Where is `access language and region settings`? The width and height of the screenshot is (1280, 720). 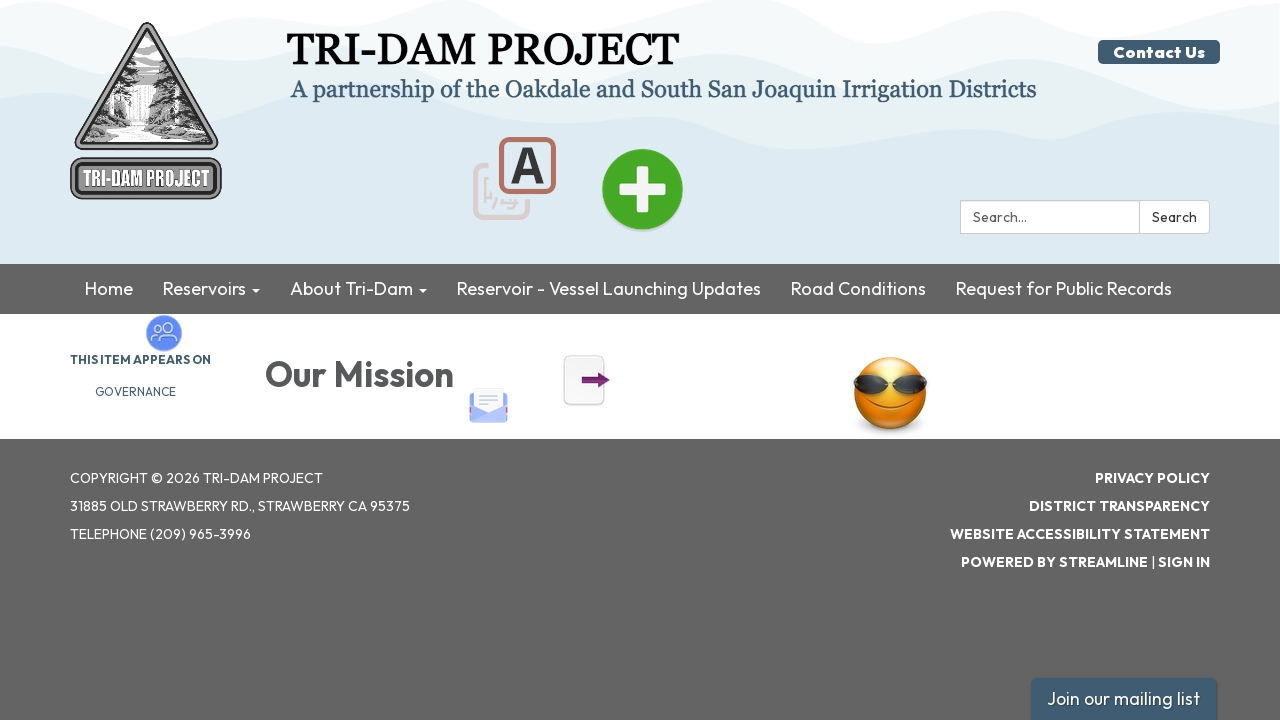 access language and region settings is located at coordinates (514, 178).